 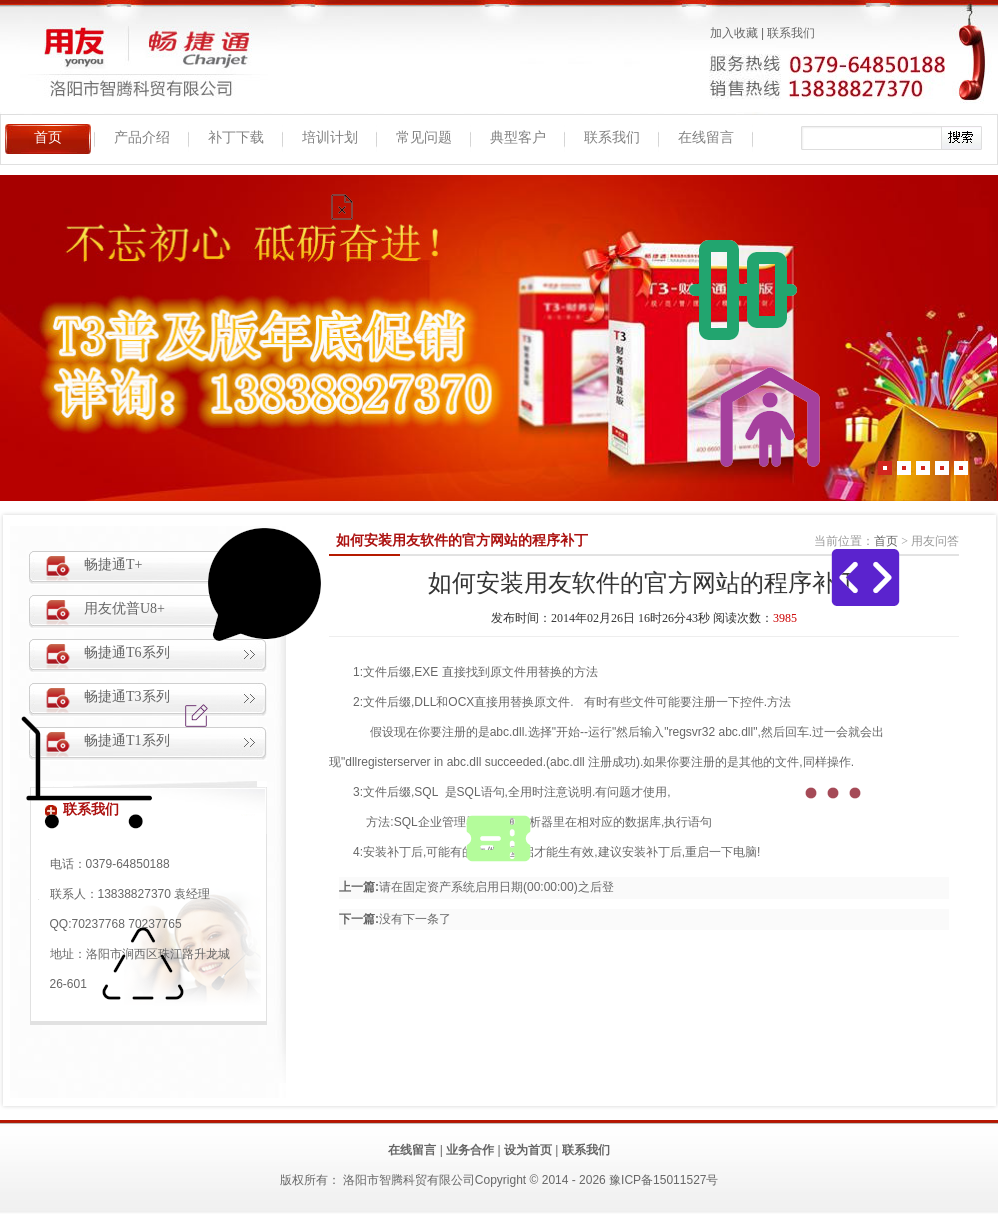 I want to click on view shopping cart, so click(x=84, y=765).